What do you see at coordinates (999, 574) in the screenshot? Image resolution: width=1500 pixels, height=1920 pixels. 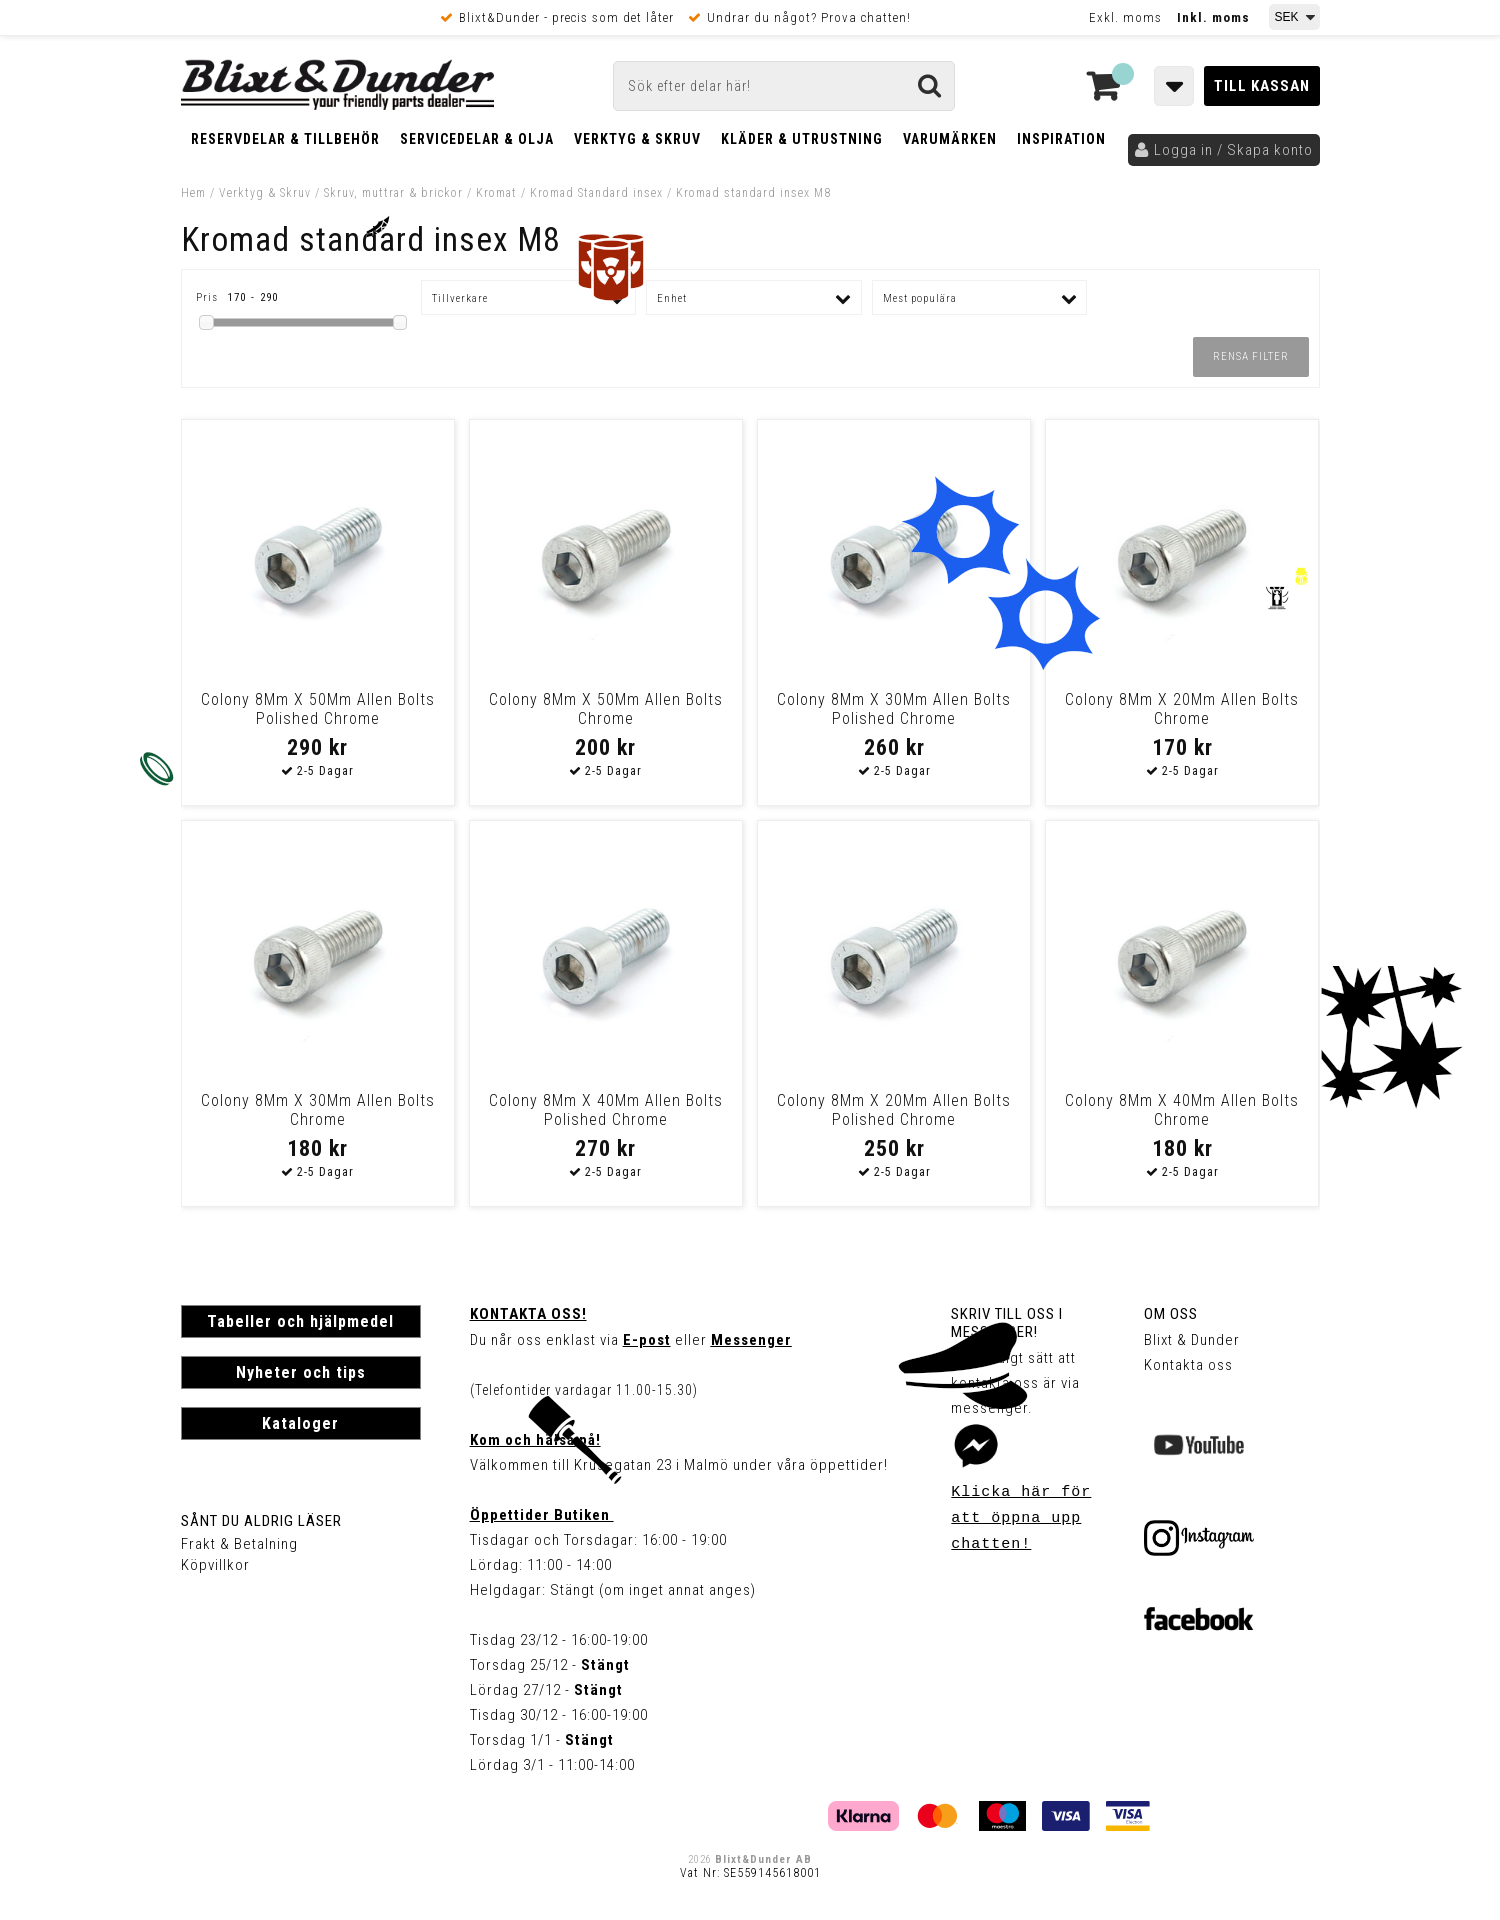 I see `indicates damage or hit points in a game` at bounding box center [999, 574].